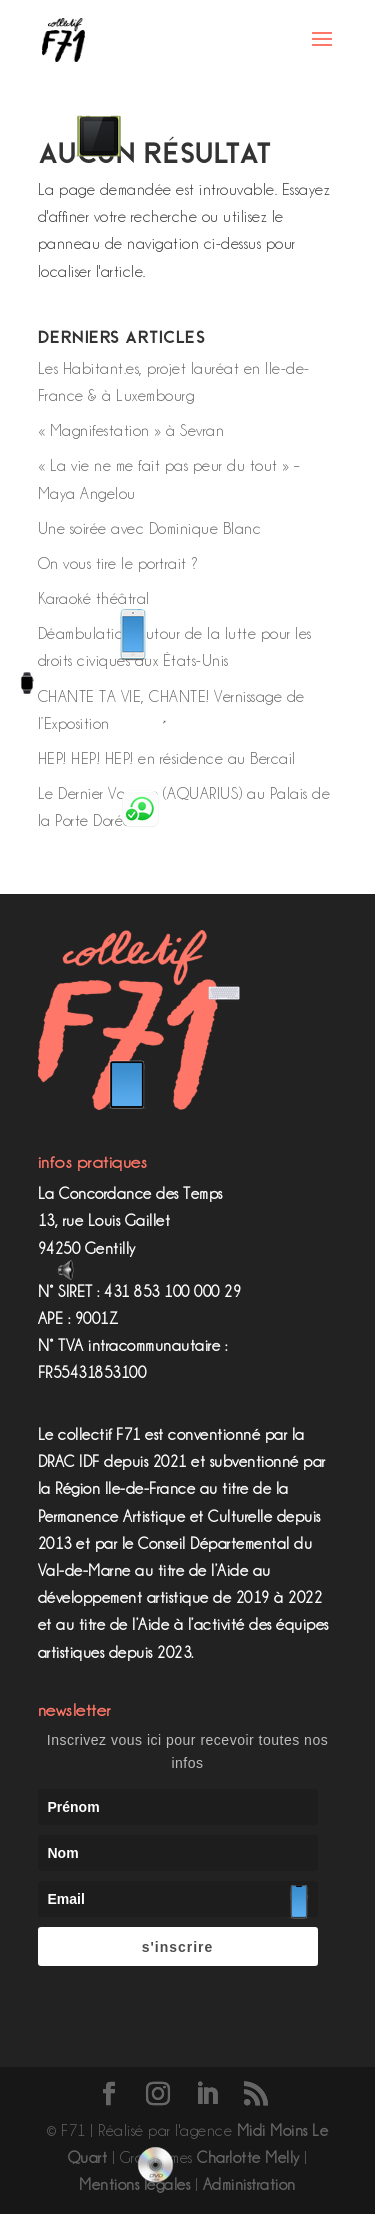 This screenshot has width=375, height=2214. What do you see at coordinates (140, 808) in the screenshot?
I see `collaboration or screen sharing request approved` at bounding box center [140, 808].